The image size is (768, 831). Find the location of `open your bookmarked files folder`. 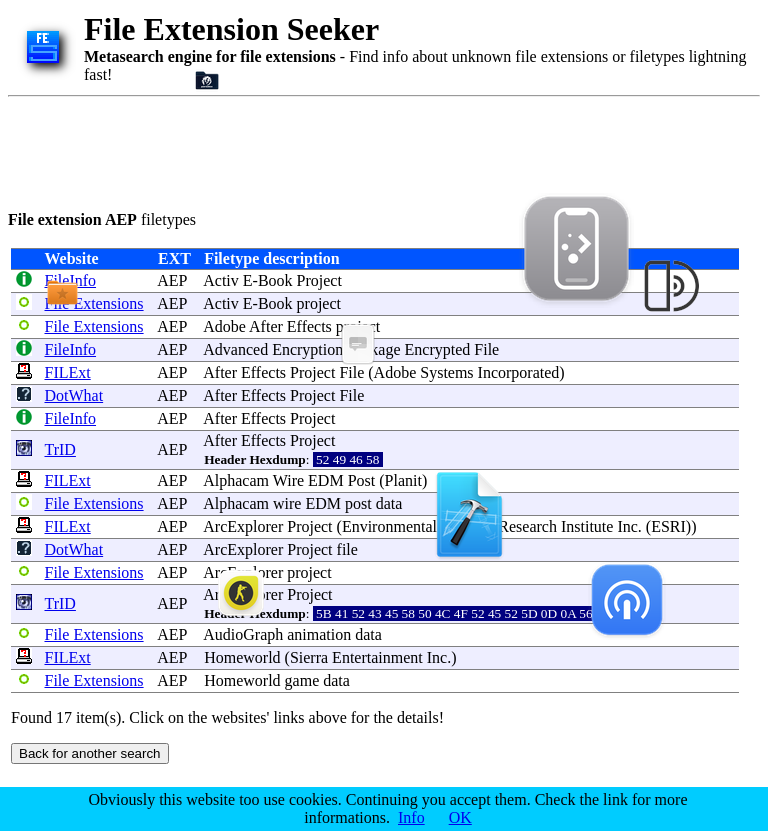

open your bookmarked files folder is located at coordinates (62, 292).